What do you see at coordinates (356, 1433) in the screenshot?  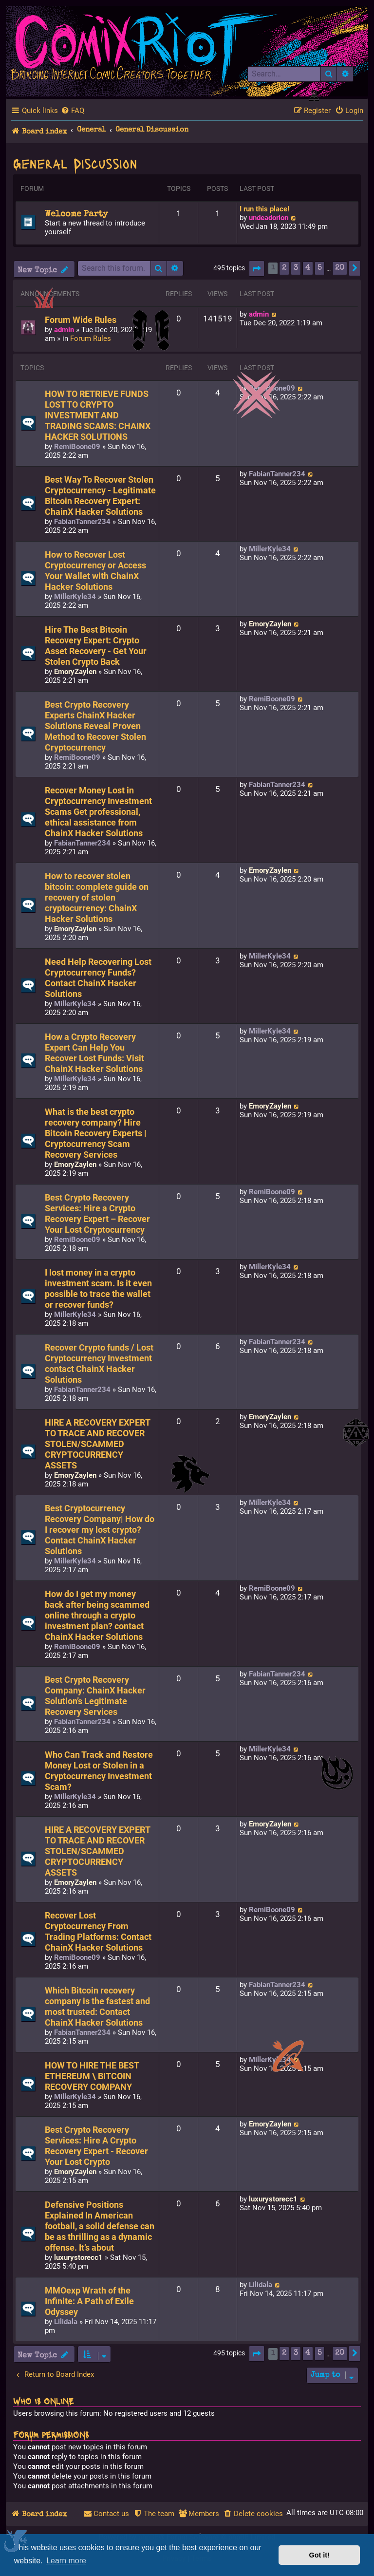 I see `roll a d20 die` at bounding box center [356, 1433].